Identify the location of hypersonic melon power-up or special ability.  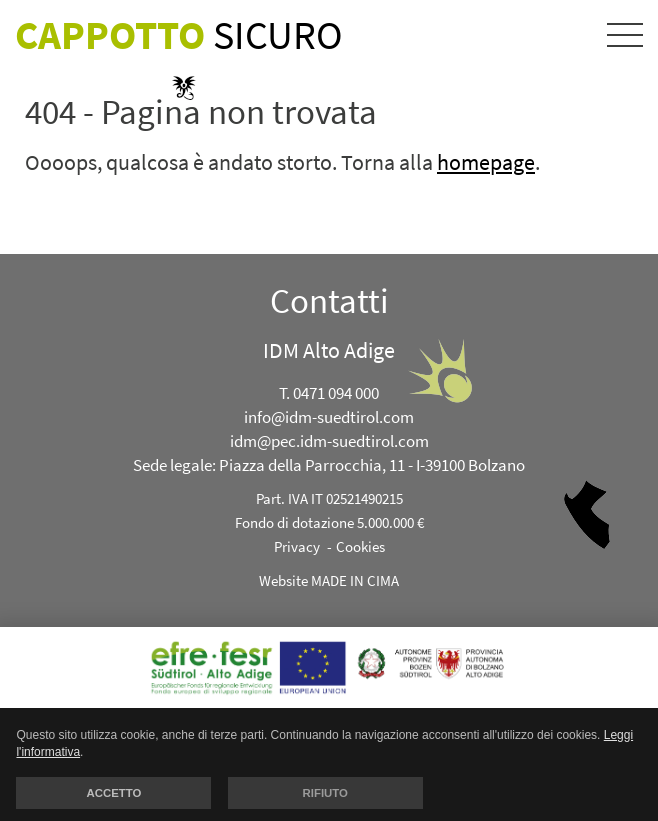
(440, 370).